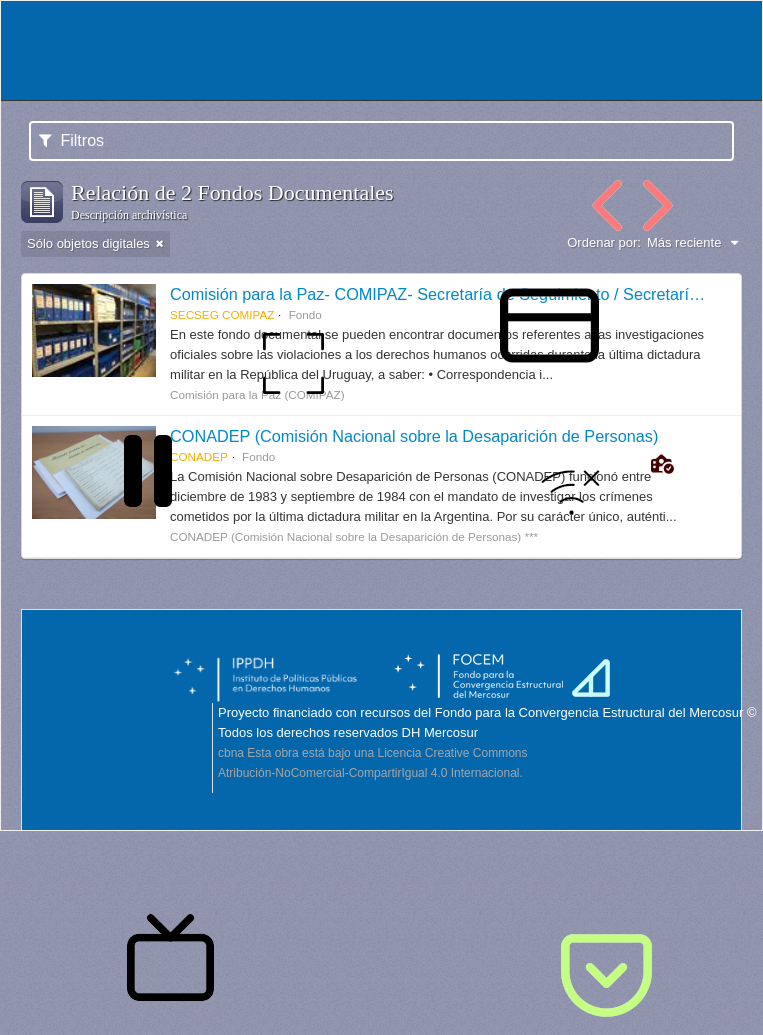 This screenshot has width=763, height=1035. What do you see at coordinates (662, 463) in the screenshot?
I see `school verification complete` at bounding box center [662, 463].